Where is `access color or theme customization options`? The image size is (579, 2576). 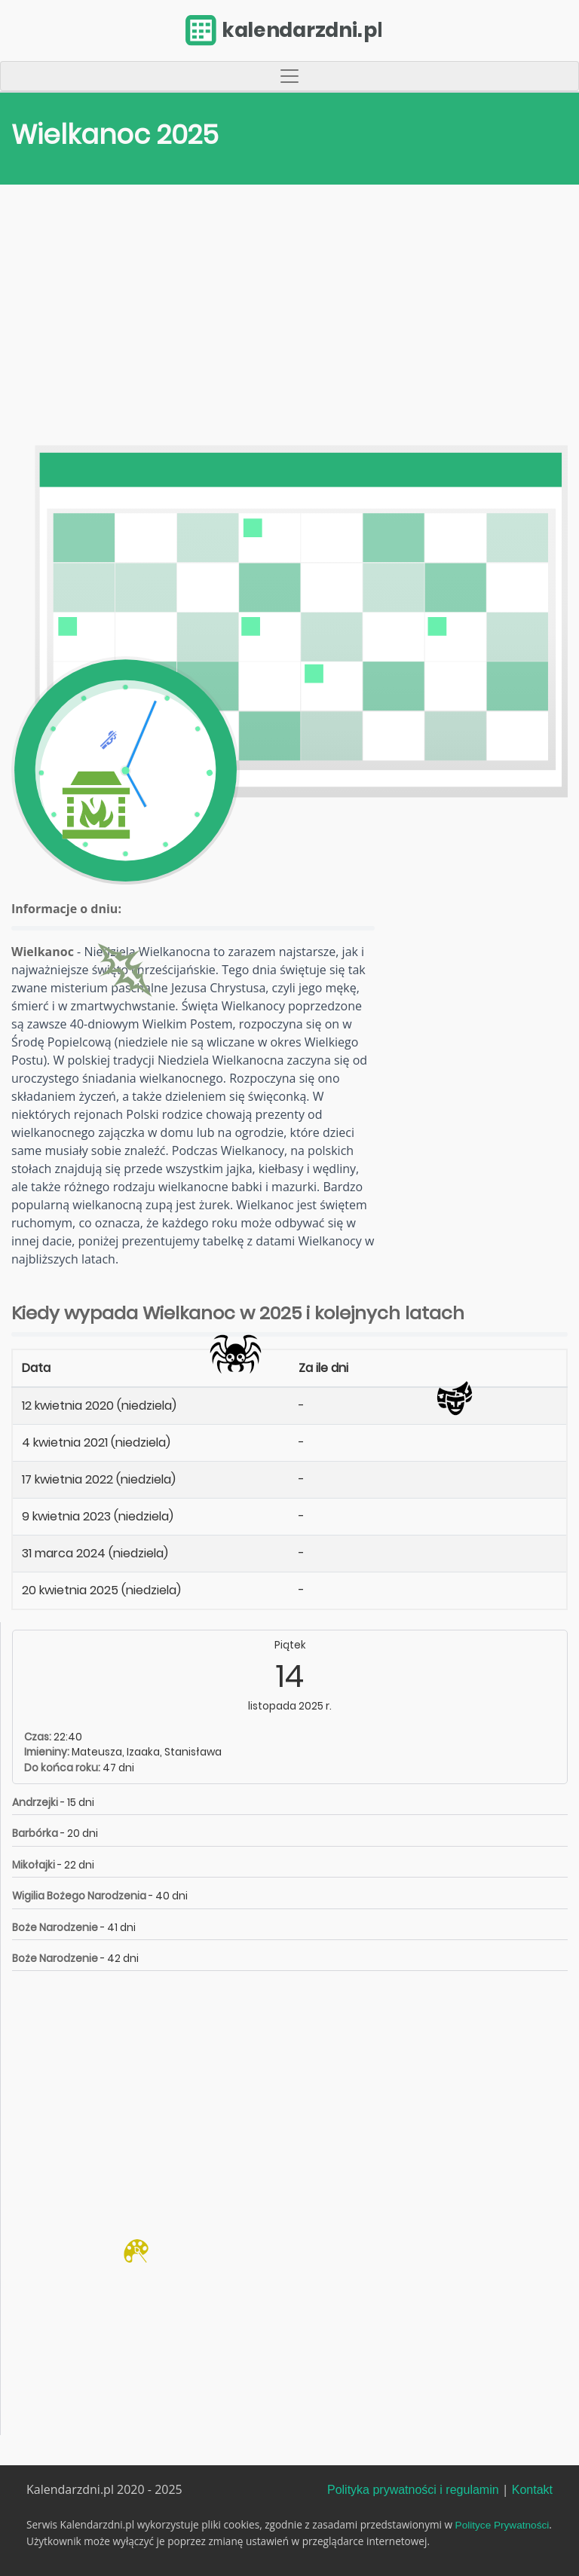
access color or theme customization options is located at coordinates (136, 2251).